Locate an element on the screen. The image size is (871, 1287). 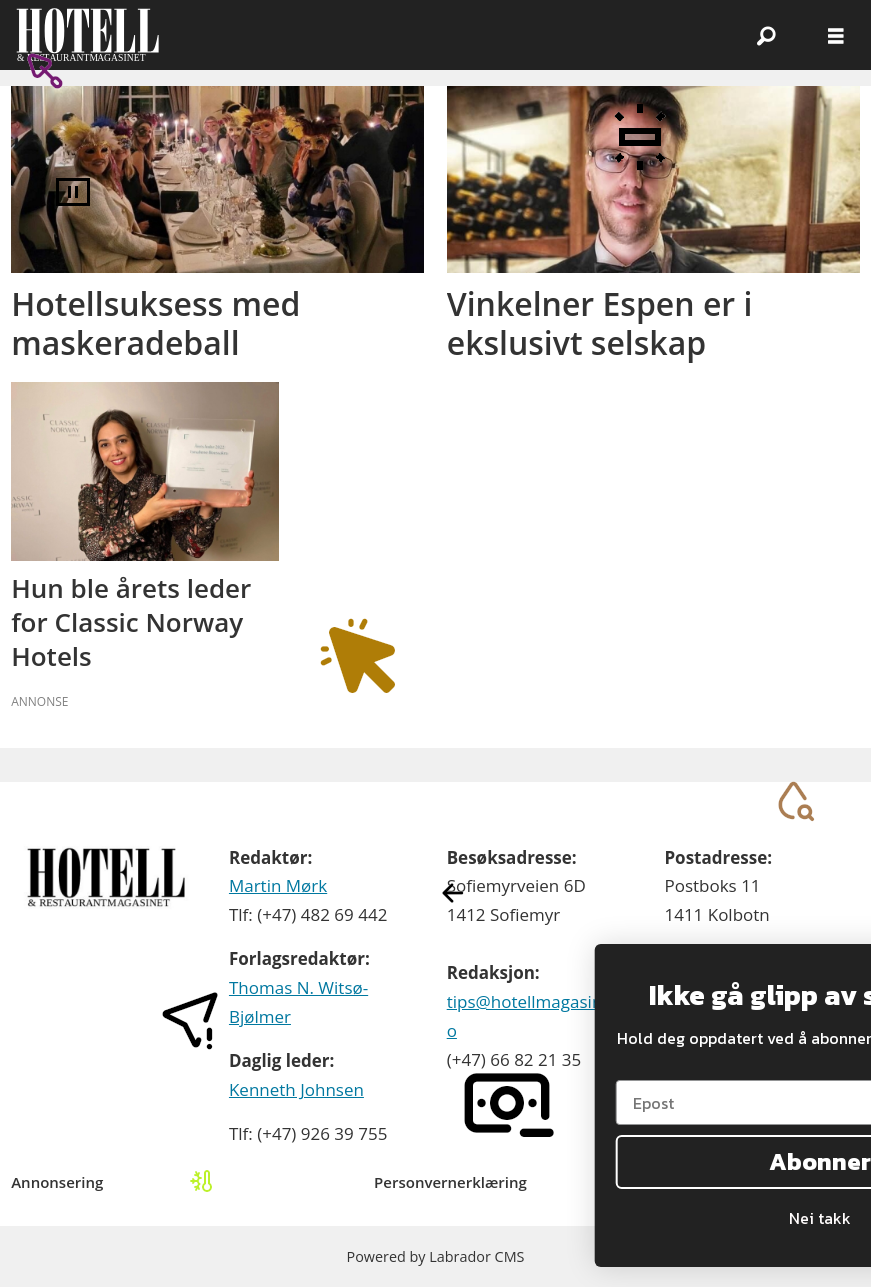
go back to the previous page is located at coordinates (453, 893).